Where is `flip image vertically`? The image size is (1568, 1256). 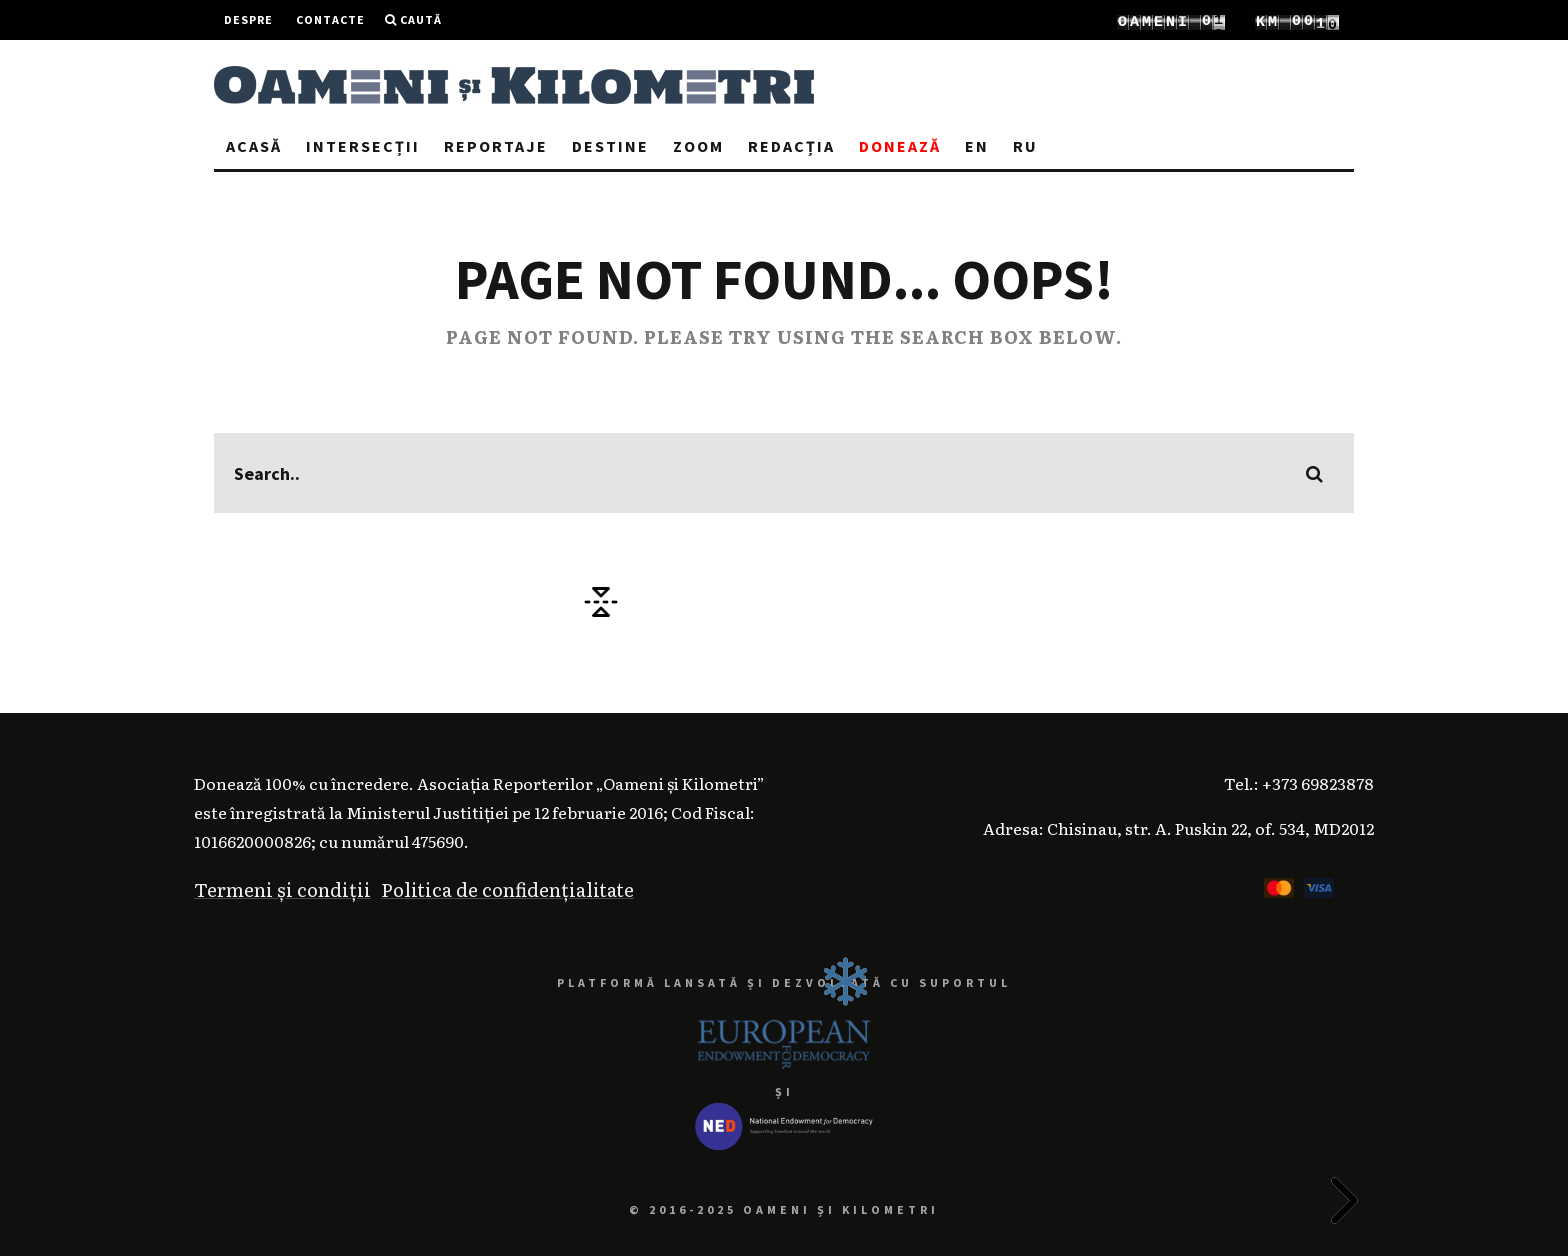 flip image vertically is located at coordinates (601, 602).